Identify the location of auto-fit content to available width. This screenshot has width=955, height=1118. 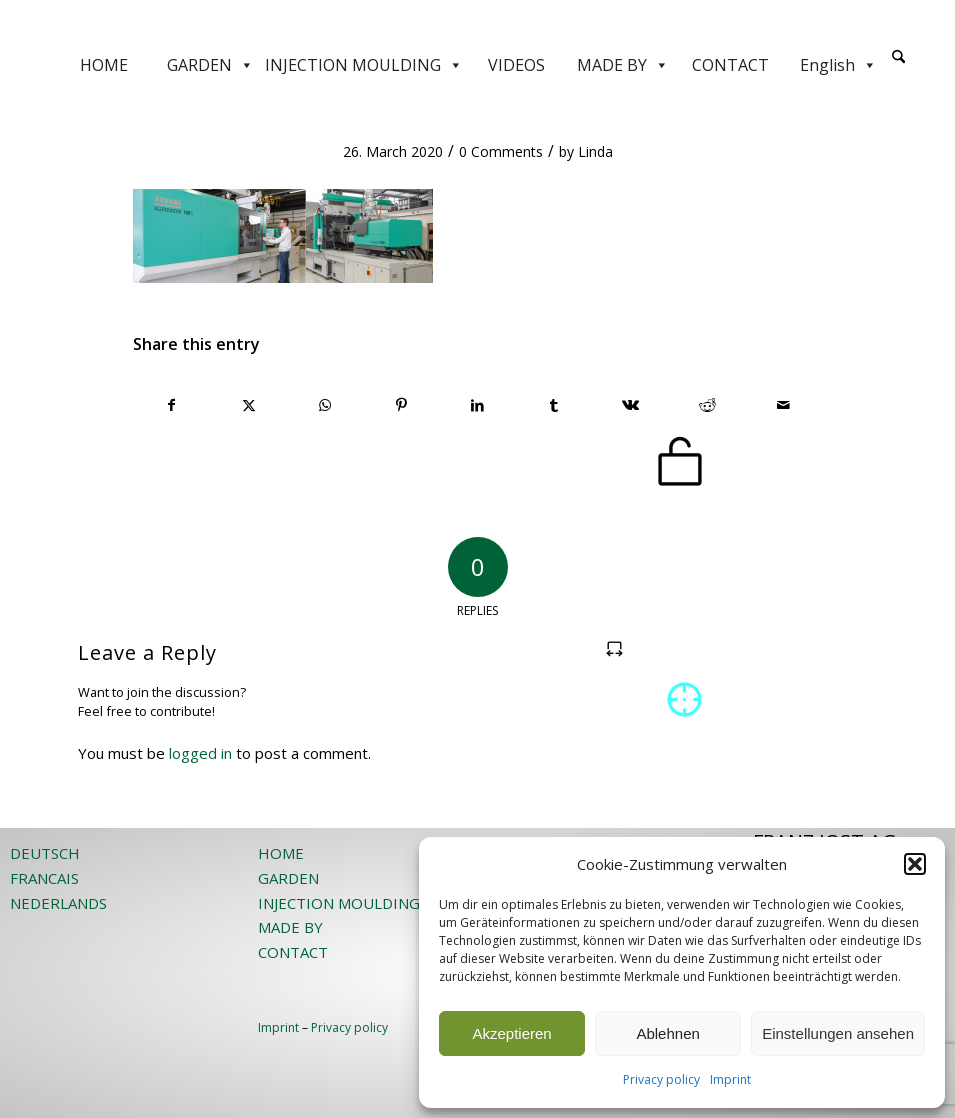
(614, 648).